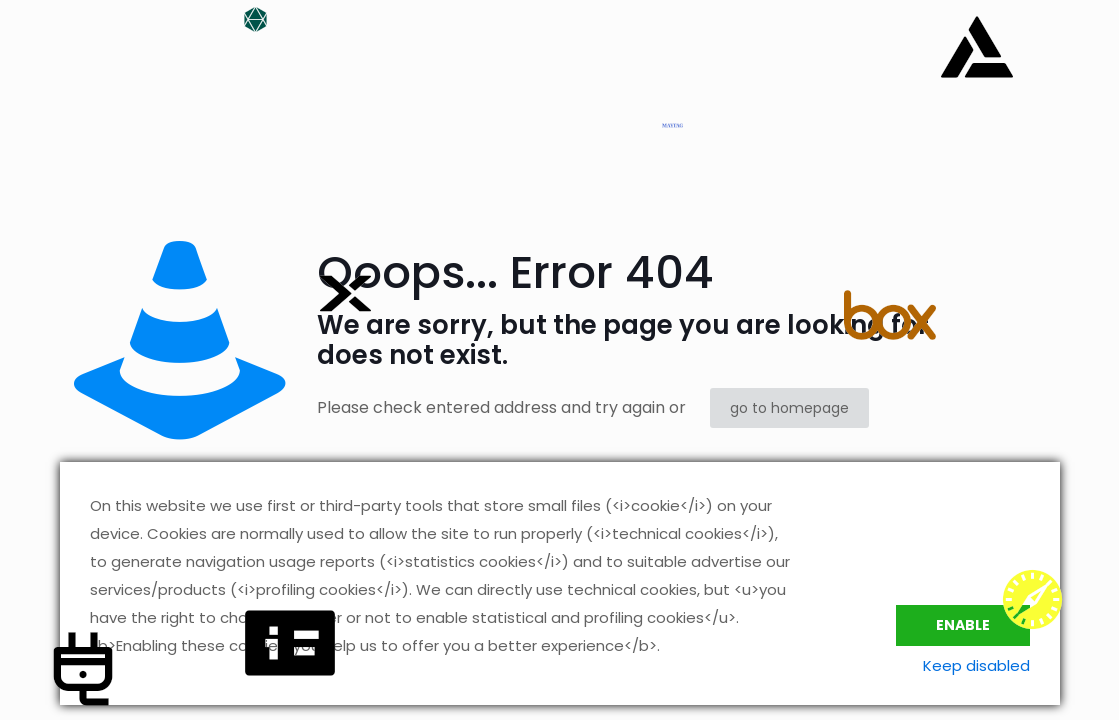 This screenshot has height=720, width=1119. I want to click on clever cloud platform logo, so click(255, 19).